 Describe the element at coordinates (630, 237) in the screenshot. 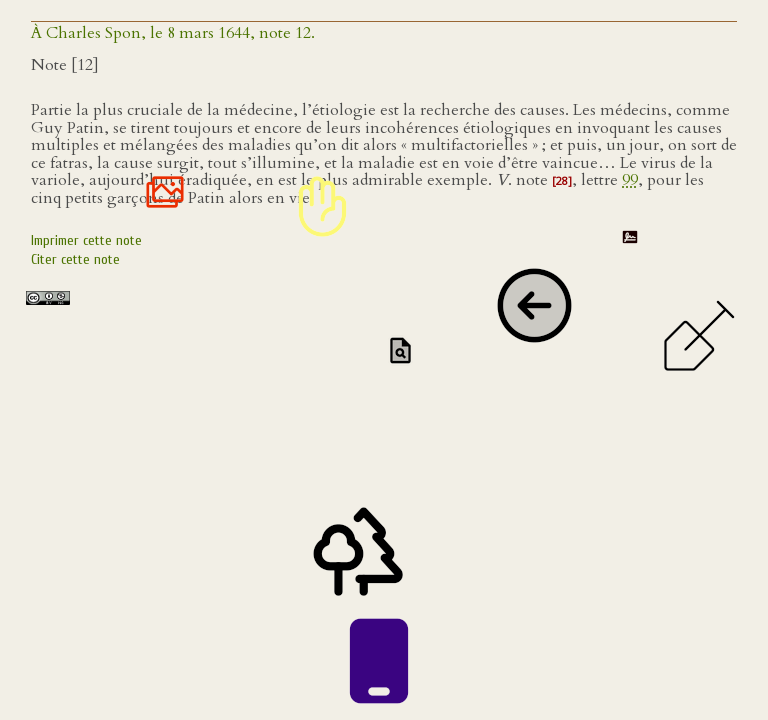

I see `add your signature to a document` at that location.